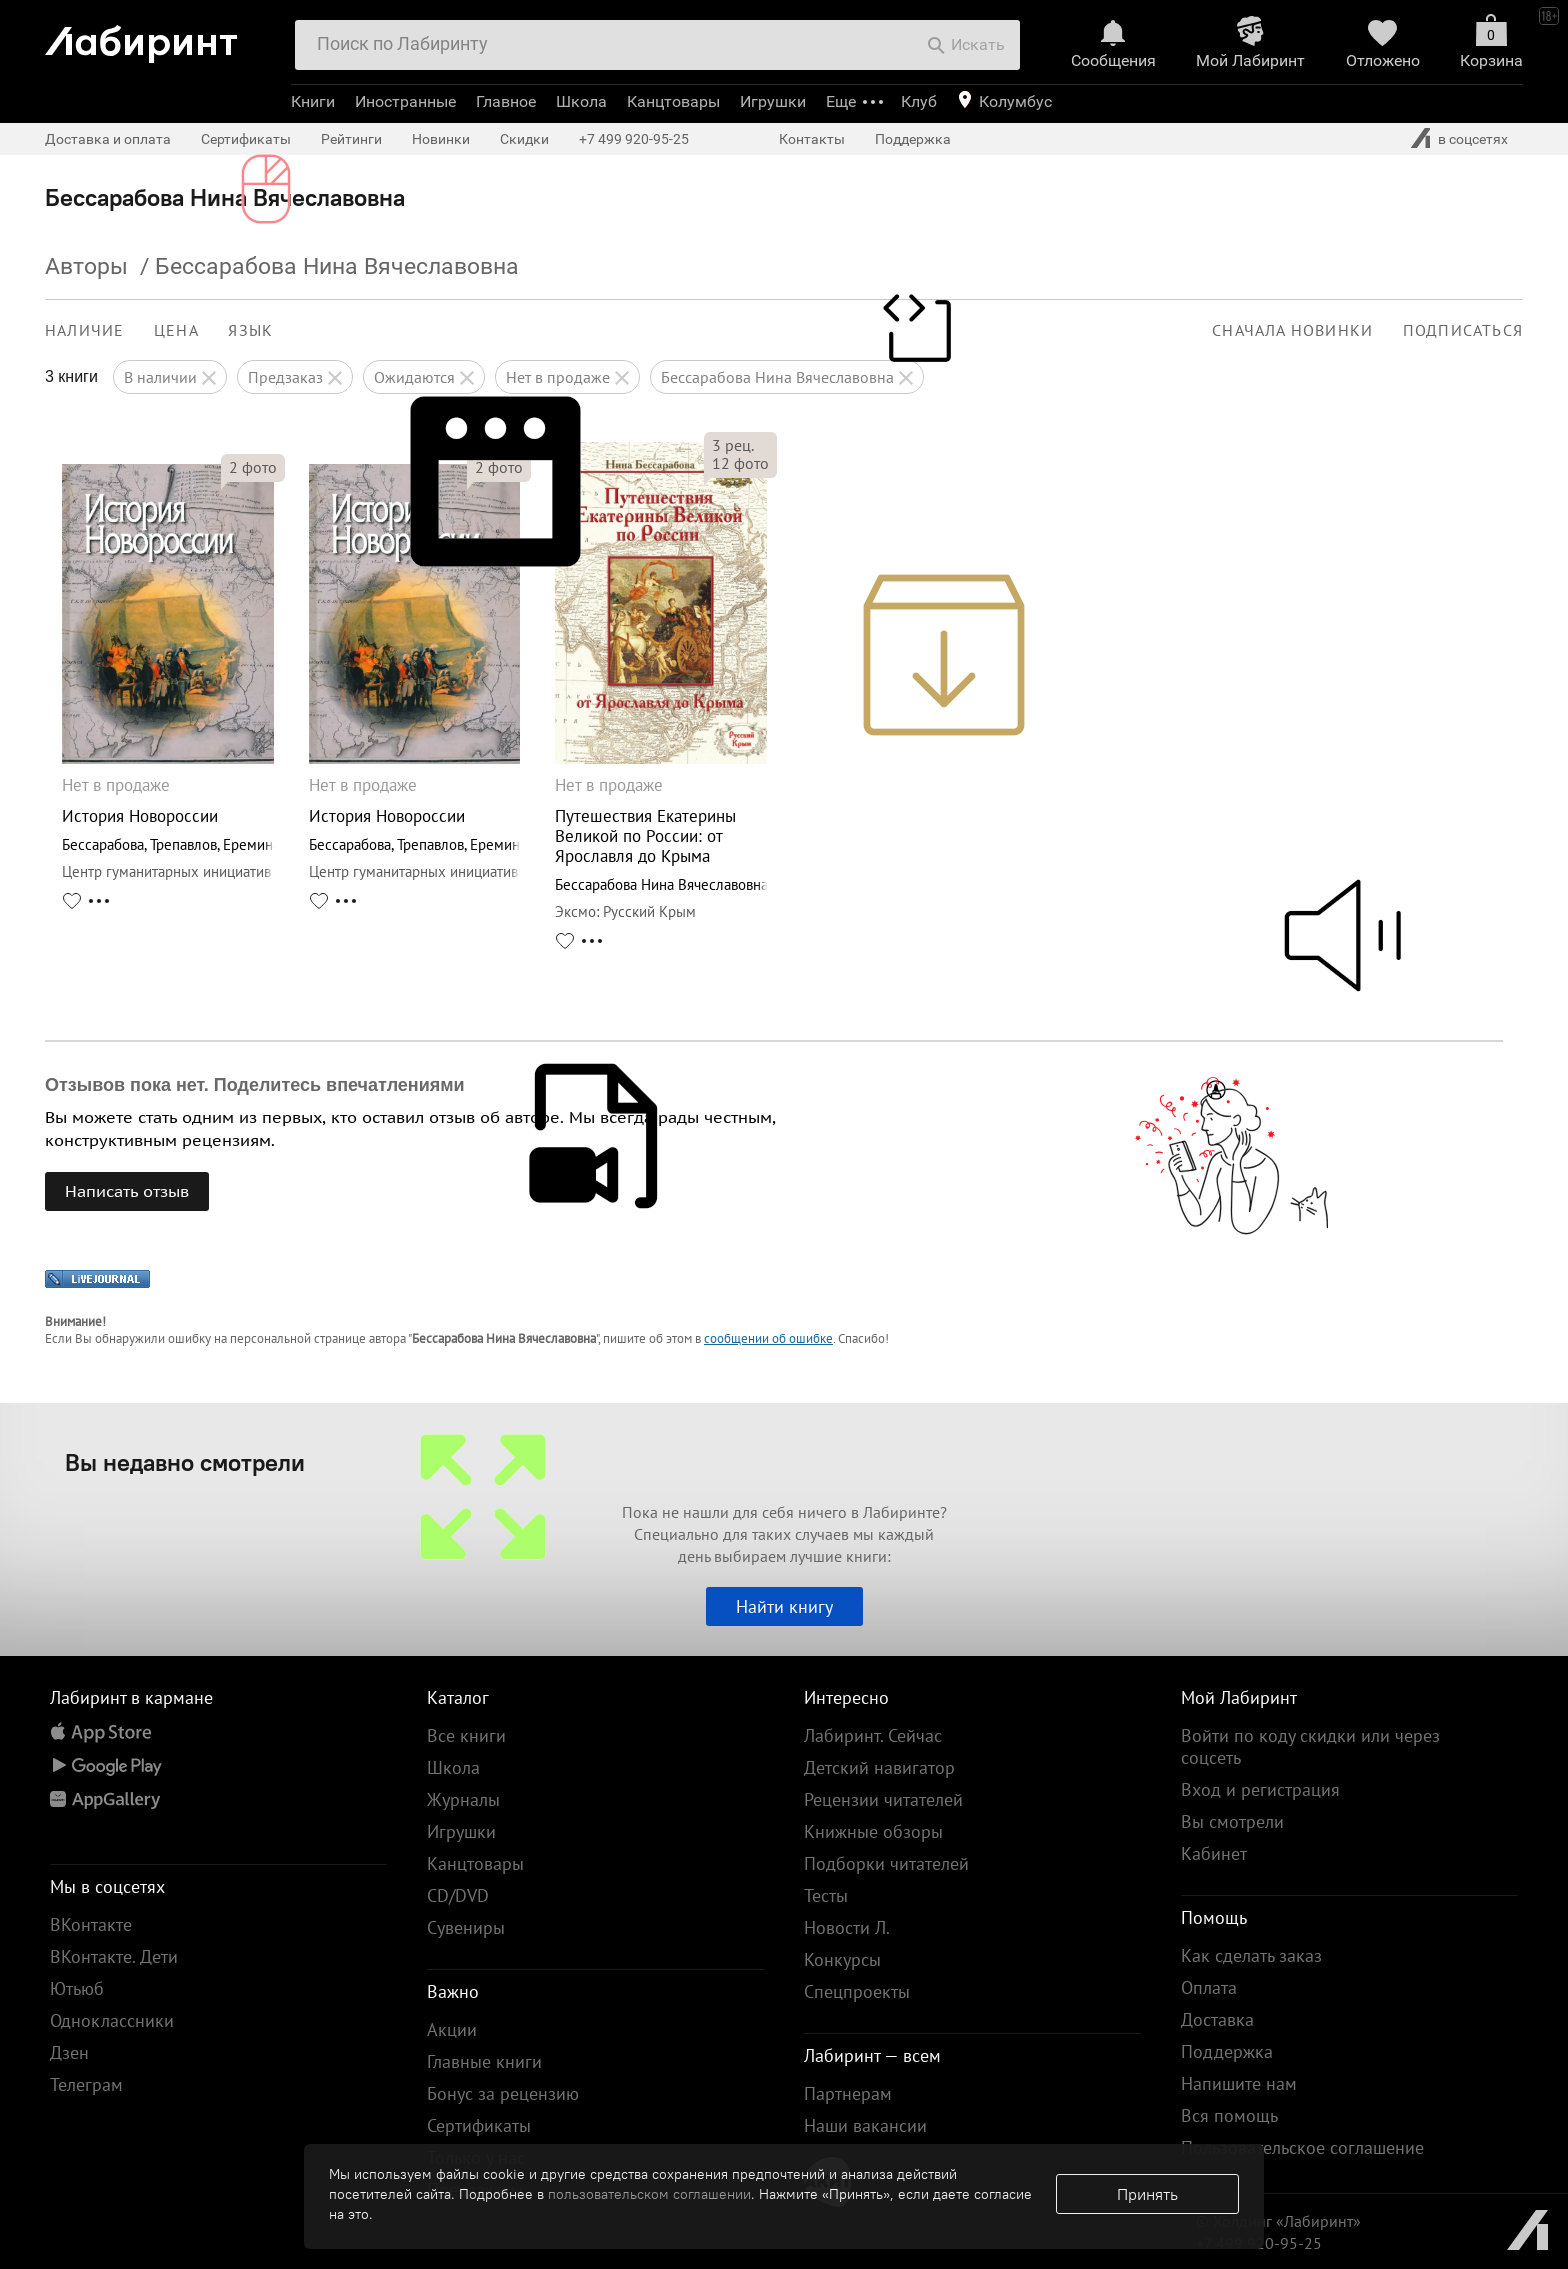 The height and width of the screenshot is (2269, 1568). What do you see at coordinates (1340, 935) in the screenshot?
I see `increase or adjust volume` at bounding box center [1340, 935].